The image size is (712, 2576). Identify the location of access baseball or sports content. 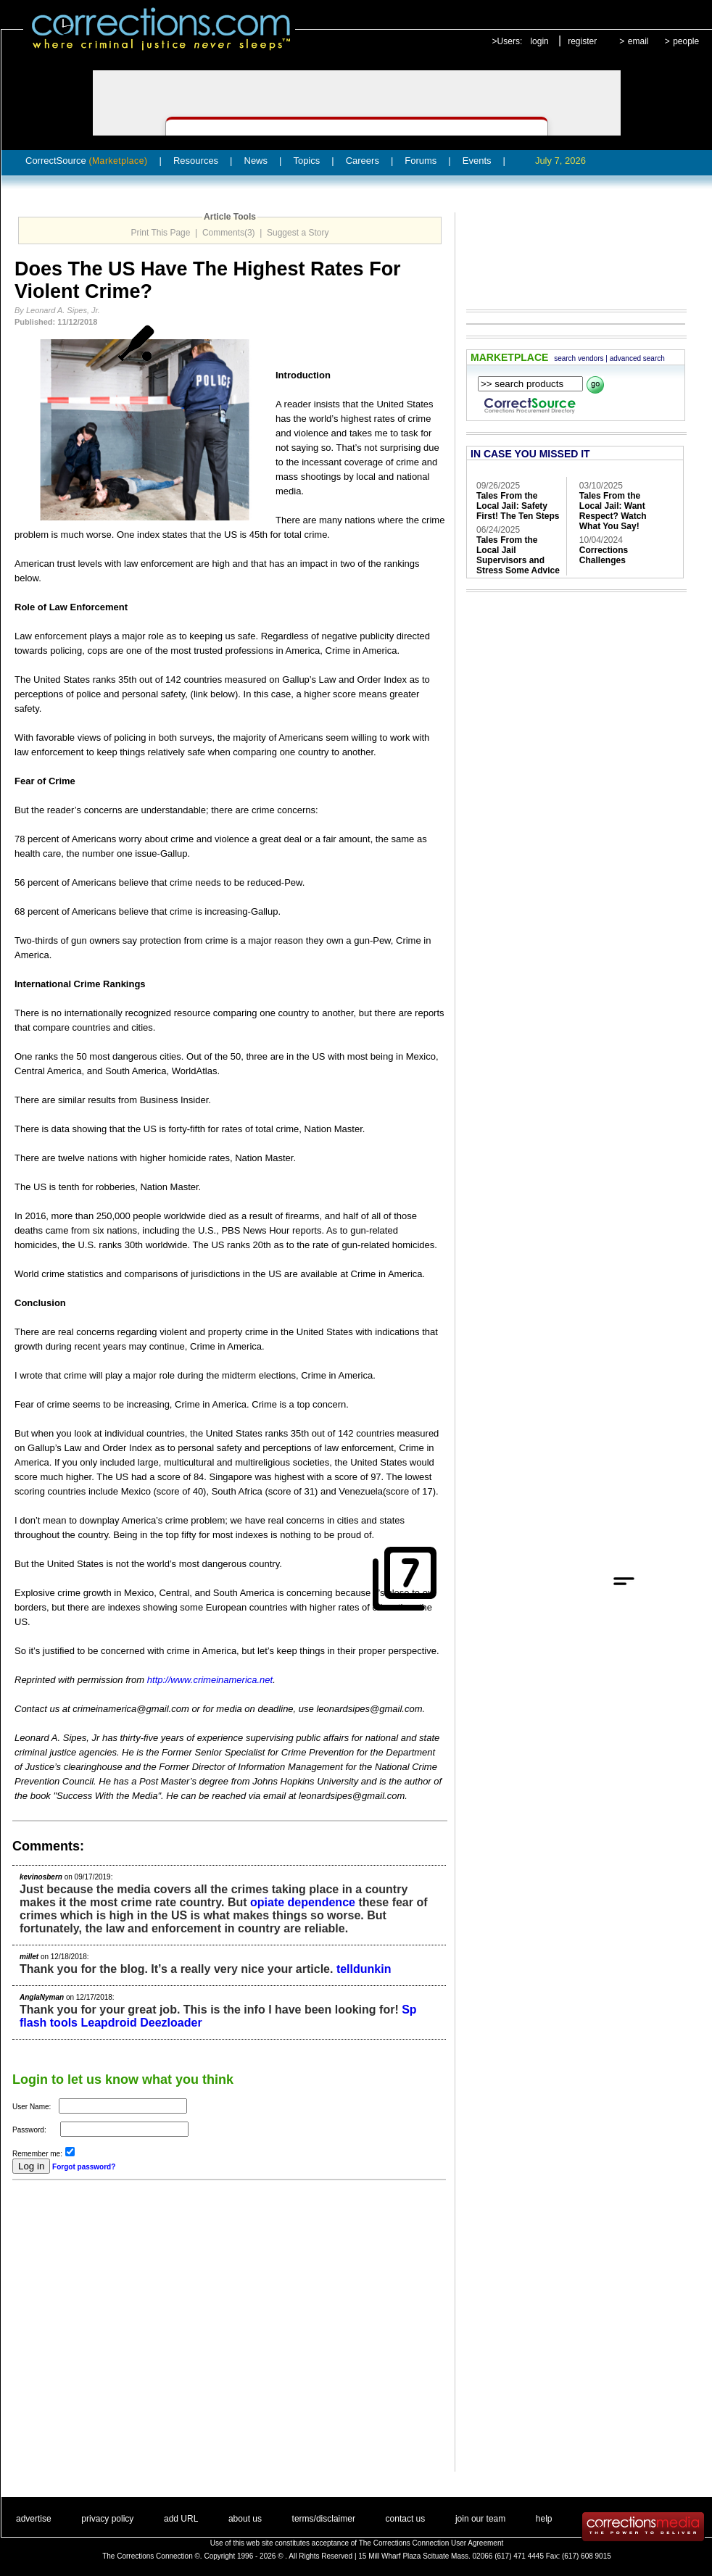
(136, 343).